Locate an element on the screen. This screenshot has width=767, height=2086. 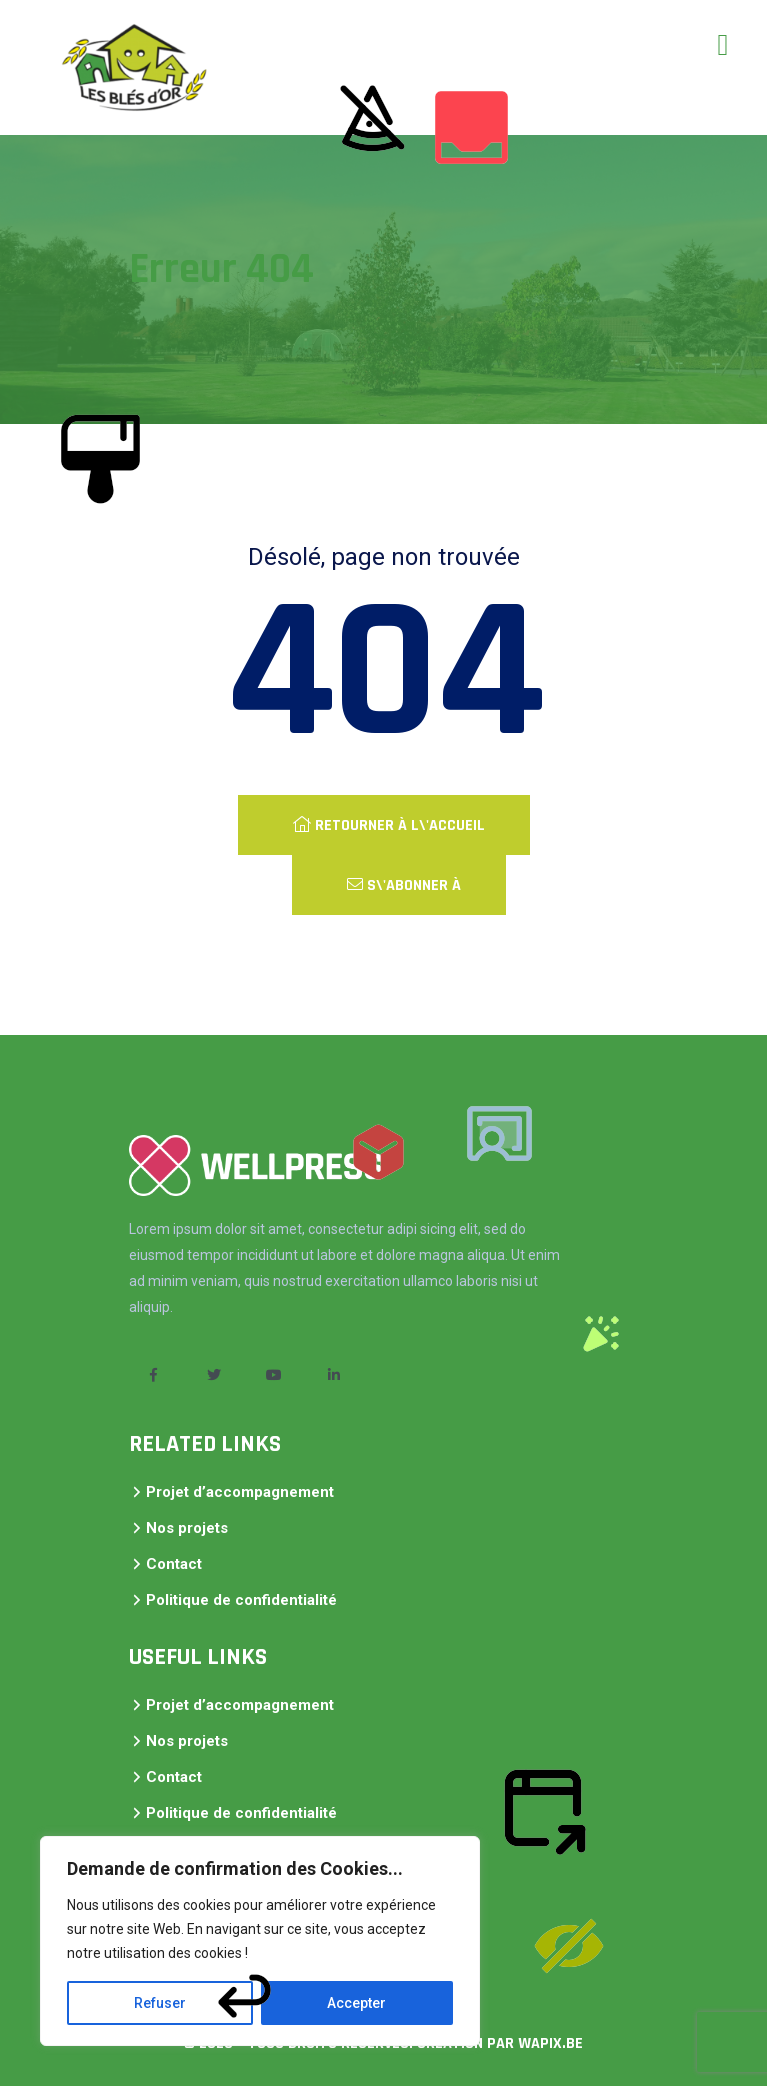
go back to the previous screen is located at coordinates (243, 1993).